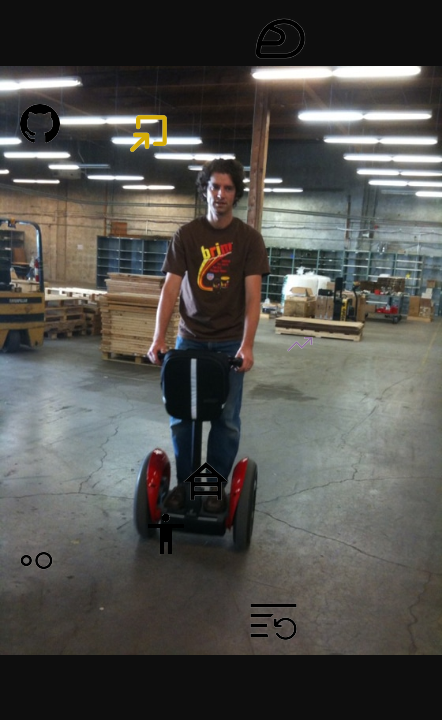 The width and height of the screenshot is (442, 720). I want to click on access accessibility settings, so click(166, 534).